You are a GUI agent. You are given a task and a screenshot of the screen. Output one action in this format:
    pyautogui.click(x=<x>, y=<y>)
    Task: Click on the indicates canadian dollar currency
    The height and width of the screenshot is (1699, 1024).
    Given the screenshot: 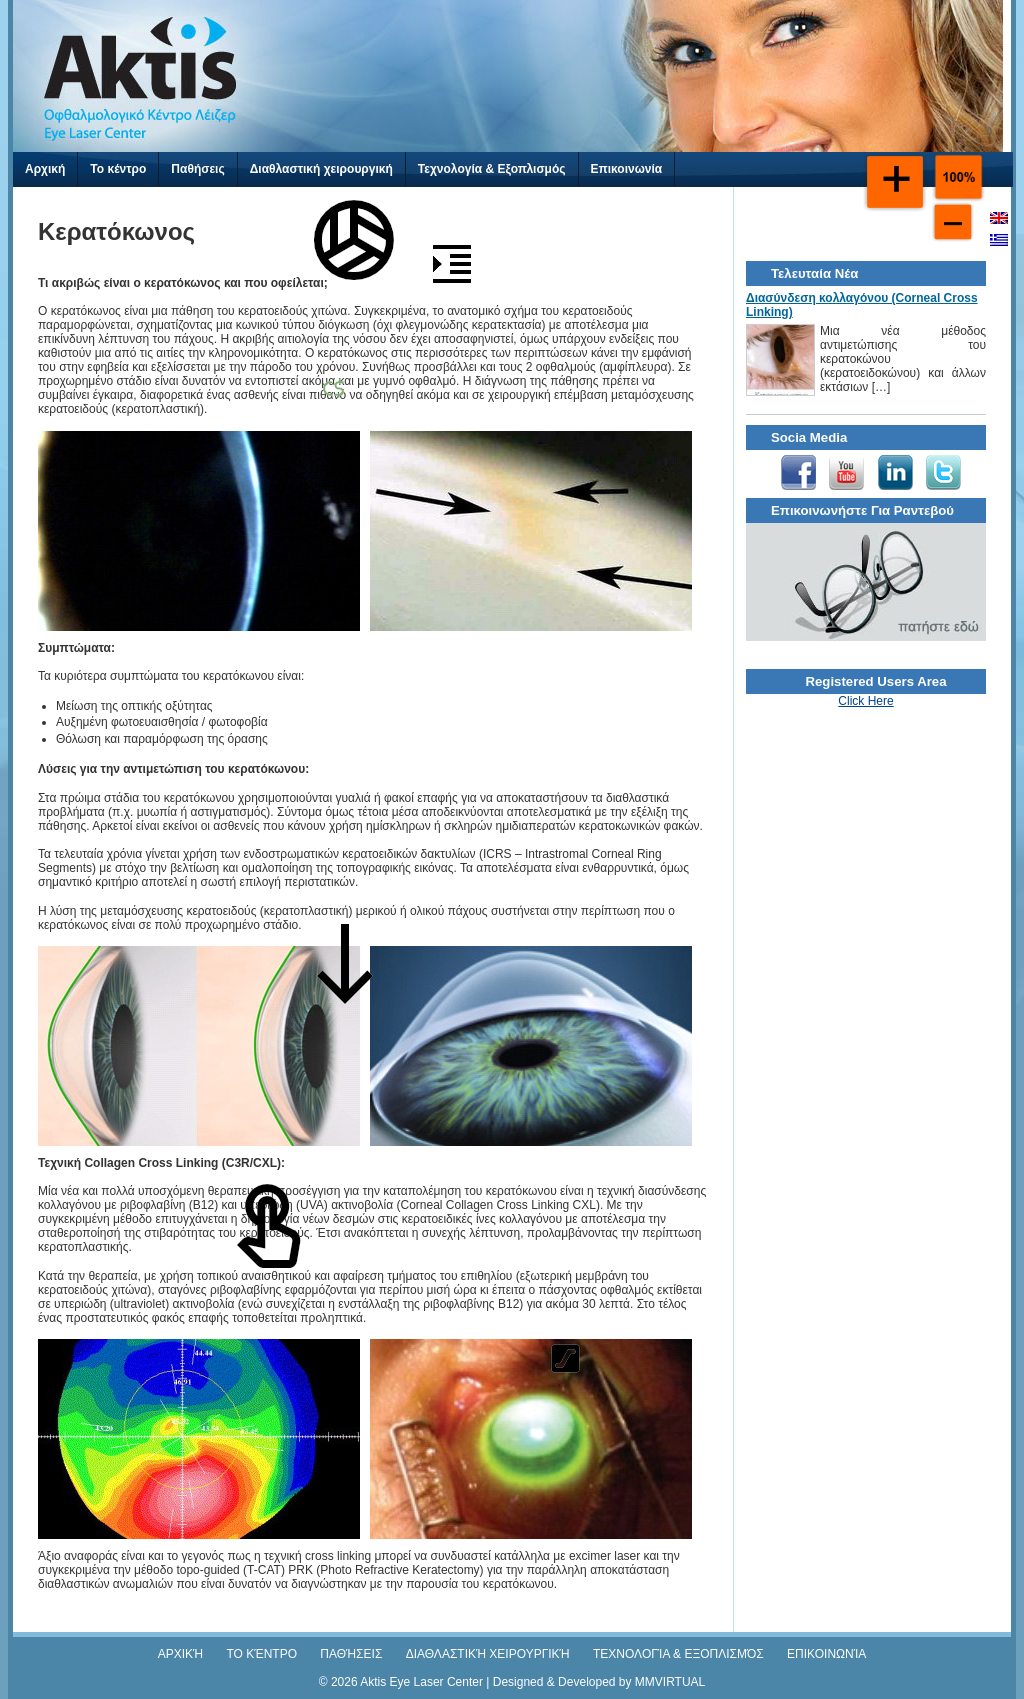 What is the action you would take?
    pyautogui.click(x=333, y=388)
    